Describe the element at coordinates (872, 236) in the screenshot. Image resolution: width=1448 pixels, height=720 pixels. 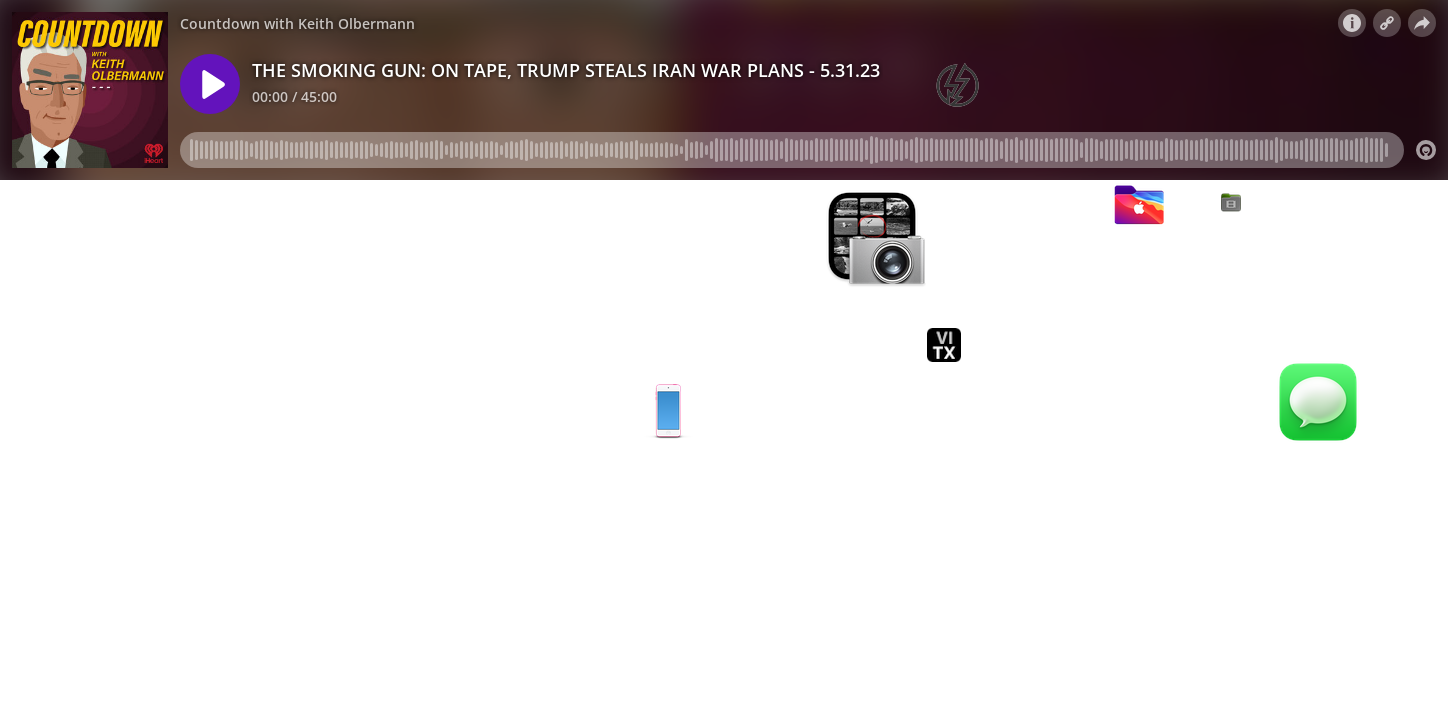
I see `open image capture to import photos from cameras or scanners` at that location.